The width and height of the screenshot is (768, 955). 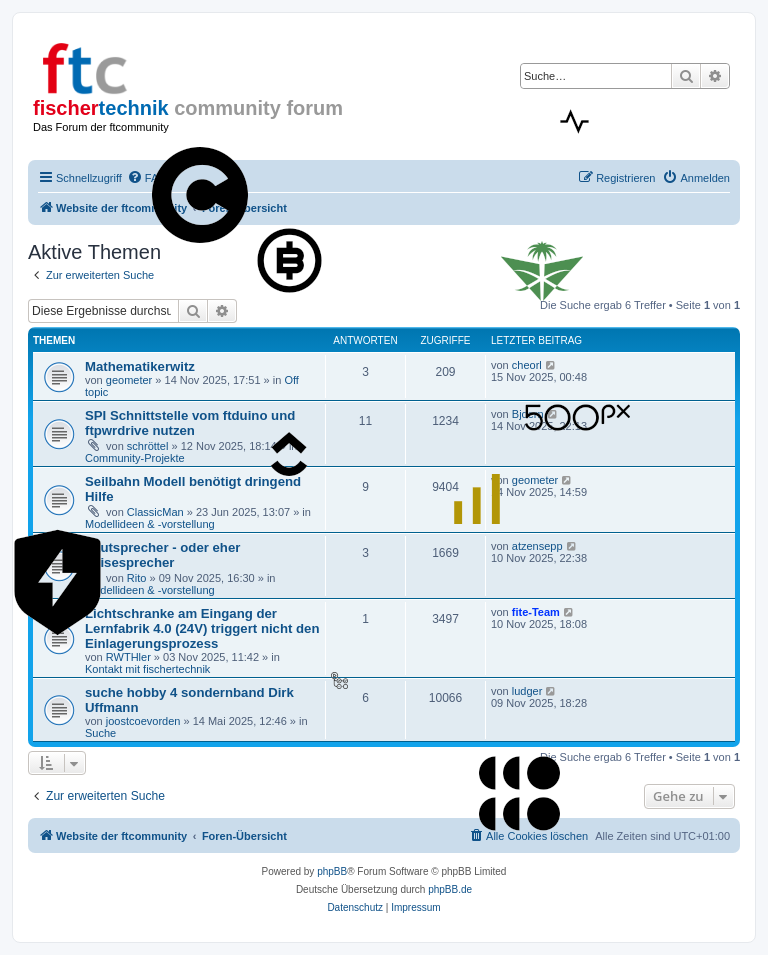 I want to click on simple analytics logo, so click(x=477, y=499).